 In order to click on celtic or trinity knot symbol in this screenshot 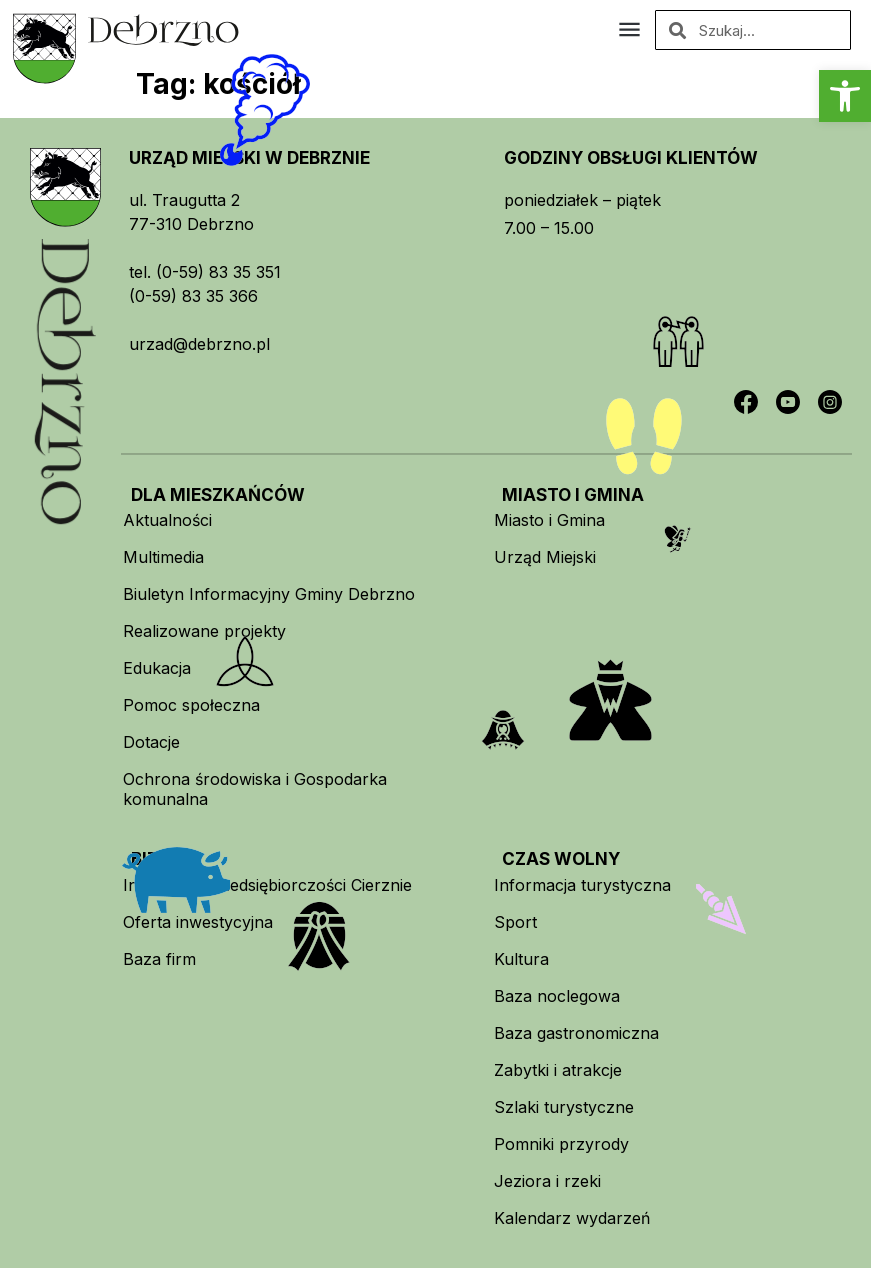, I will do `click(245, 661)`.